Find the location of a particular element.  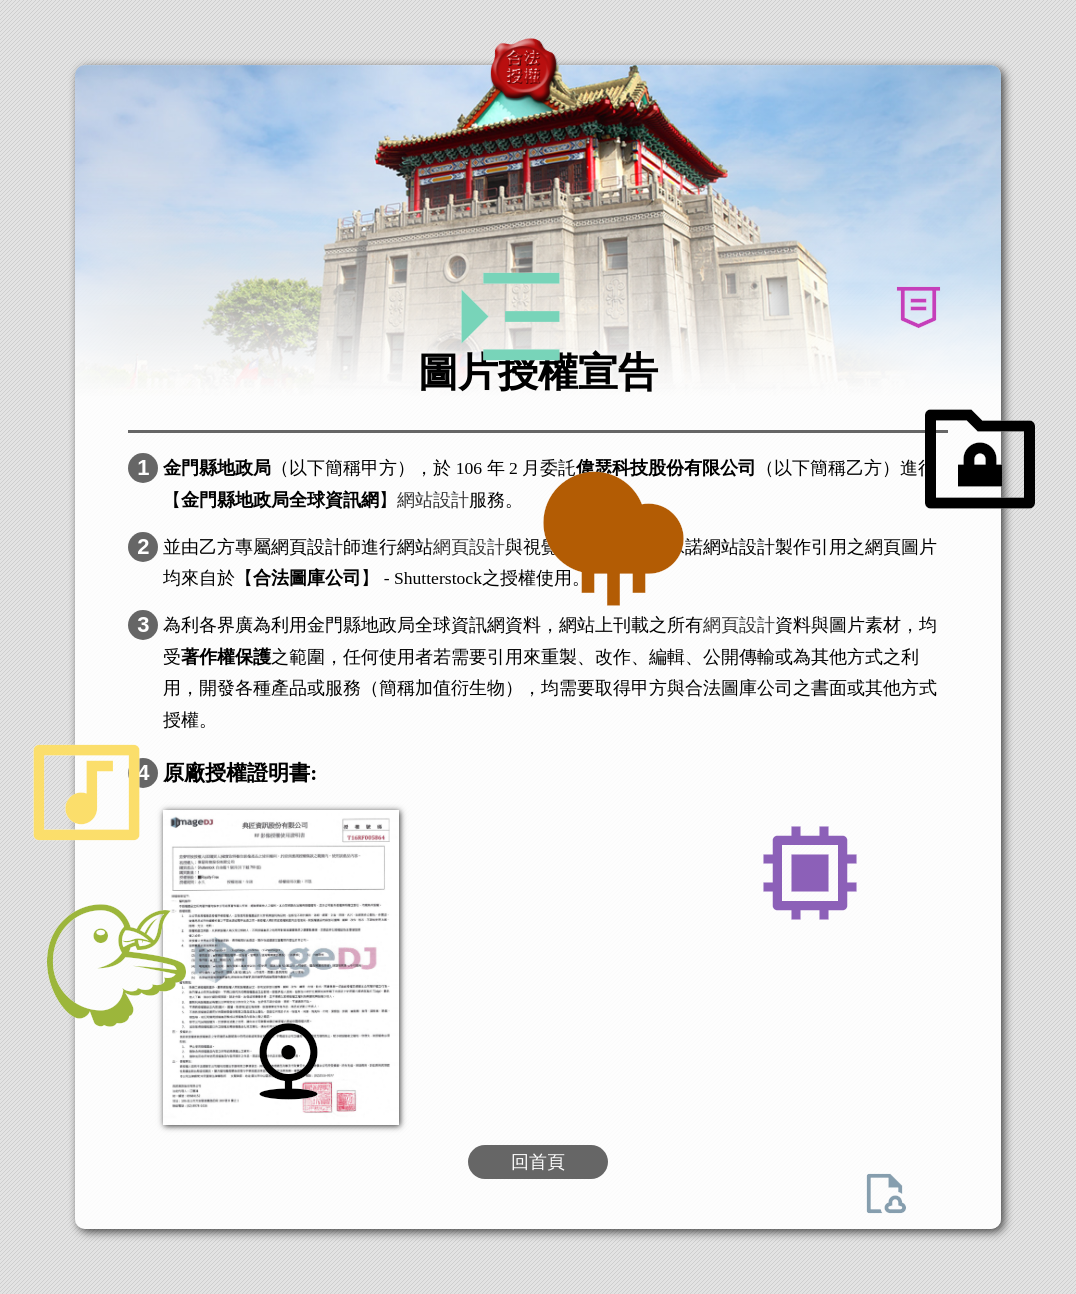

indicates heavy rain or showers in weather forecast is located at coordinates (613, 535).